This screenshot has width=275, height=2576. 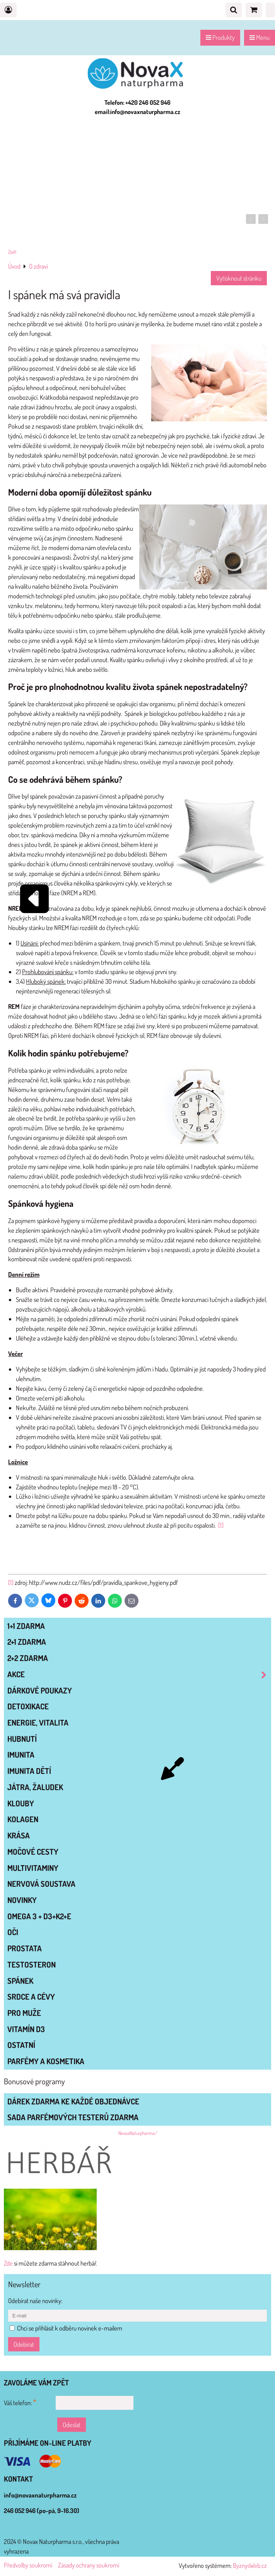 What do you see at coordinates (34, 899) in the screenshot?
I see `navigate to the previous item or screen` at bounding box center [34, 899].